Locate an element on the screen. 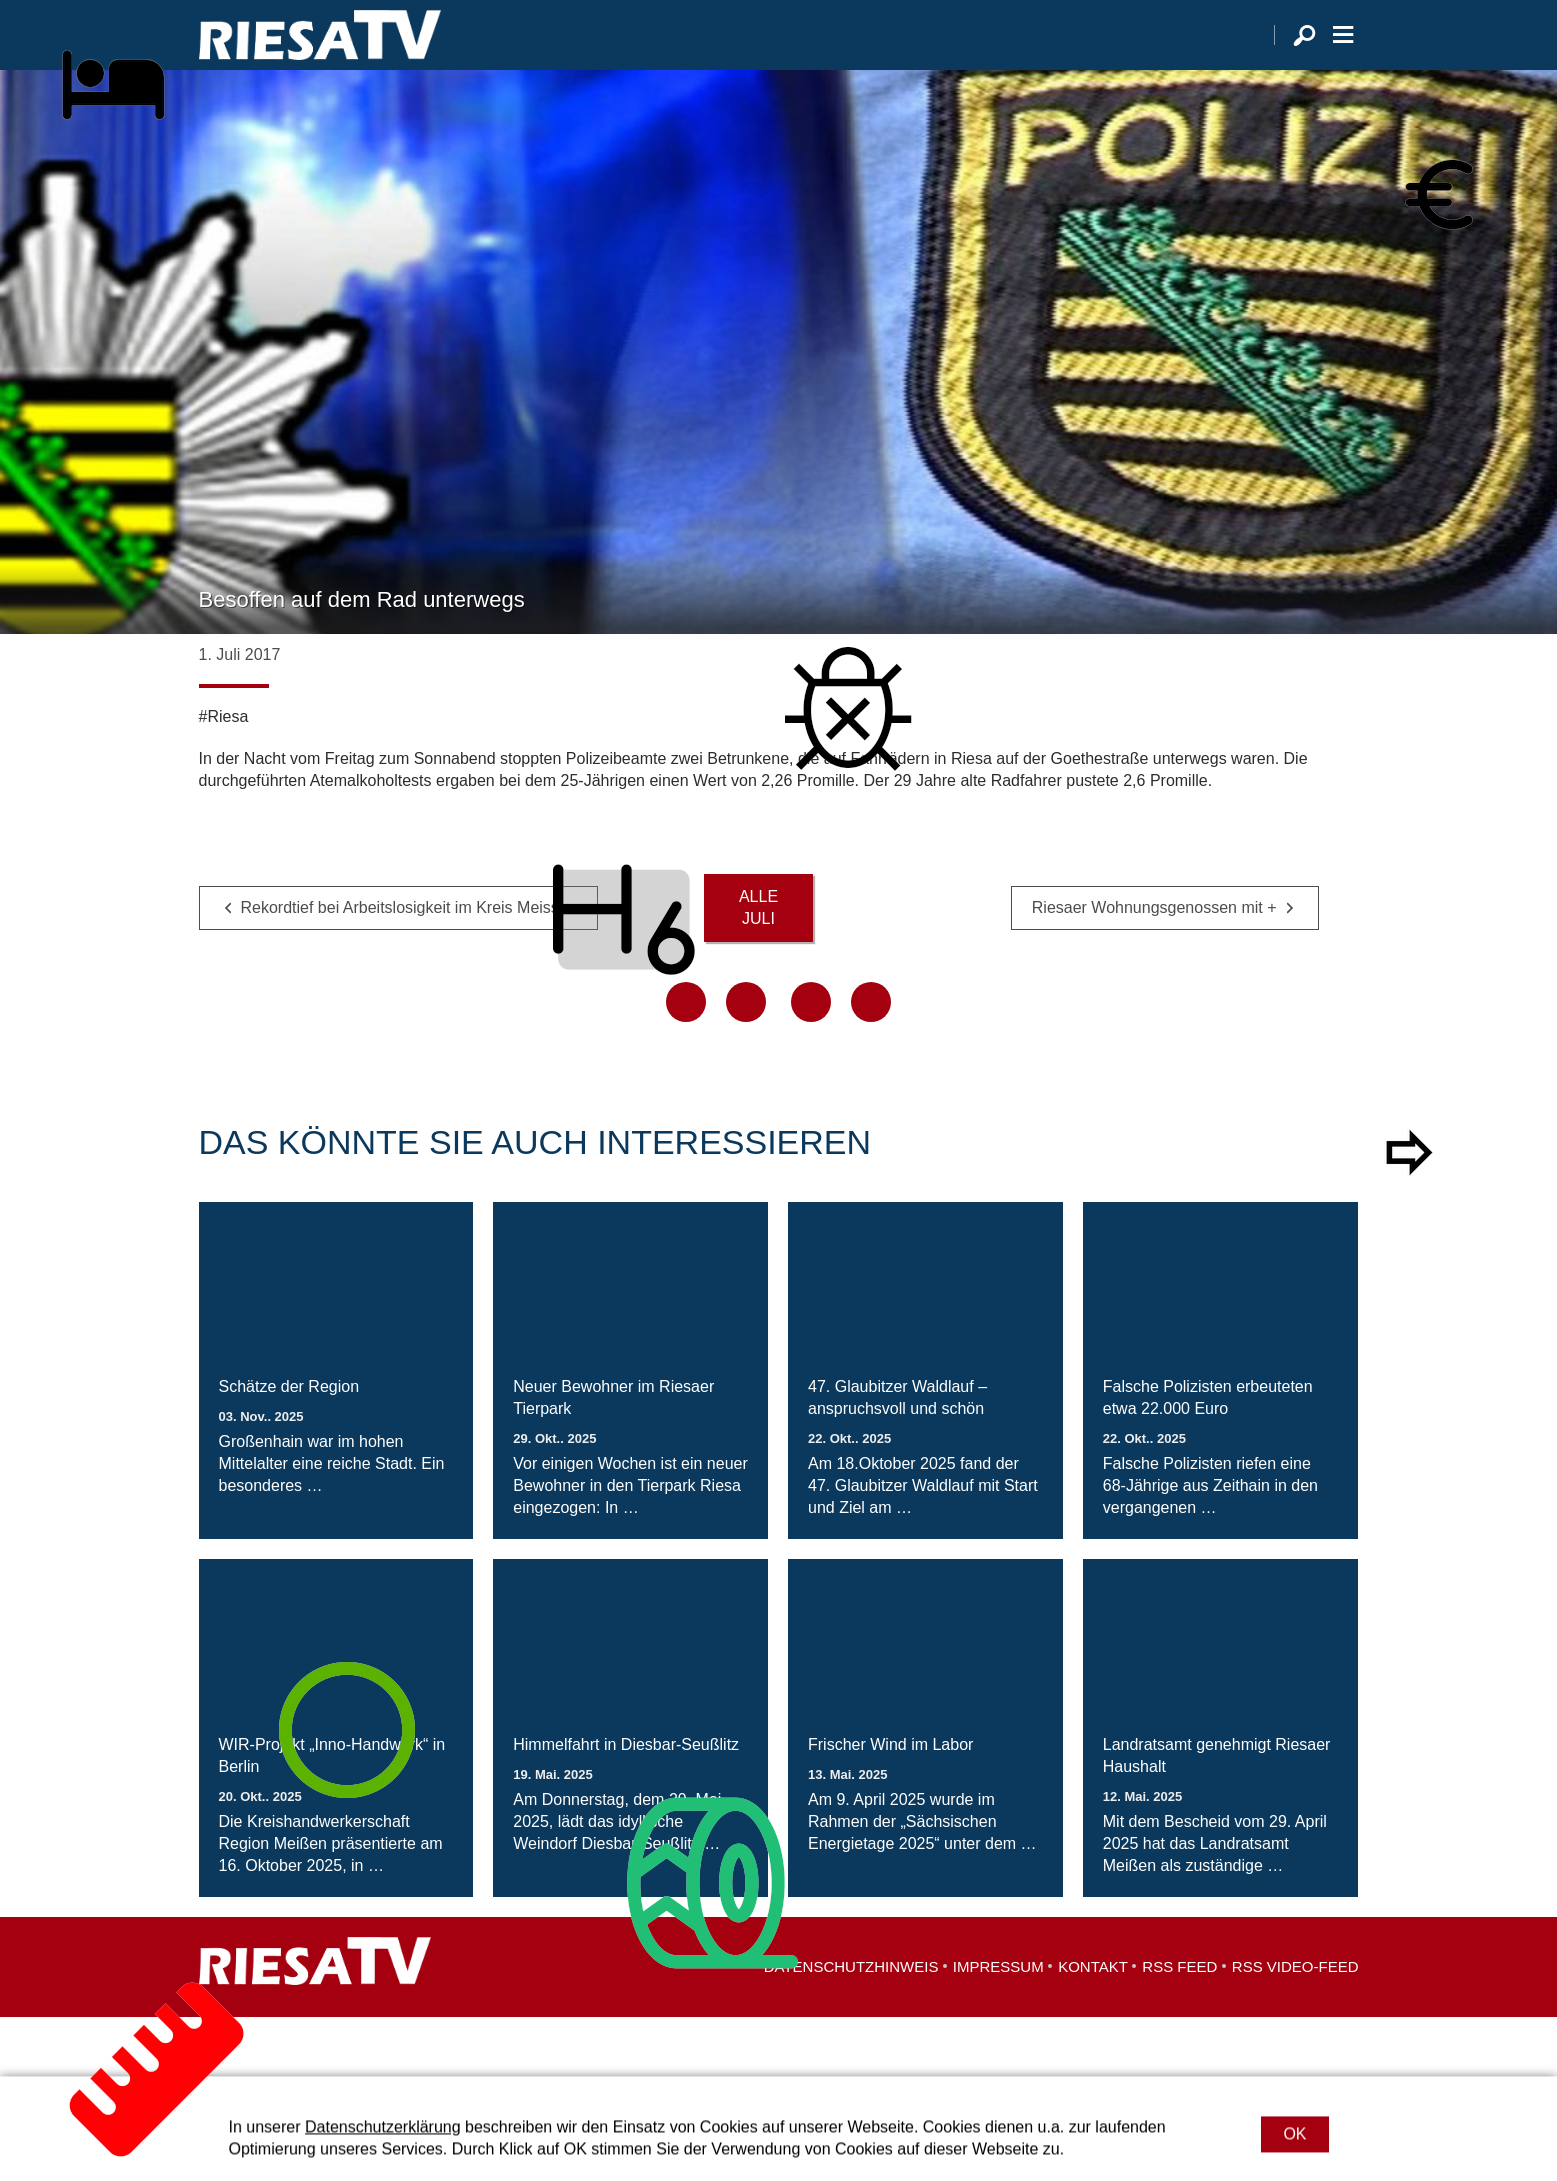 The height and width of the screenshot is (2181, 1557). start debugging mode is located at coordinates (848, 710).